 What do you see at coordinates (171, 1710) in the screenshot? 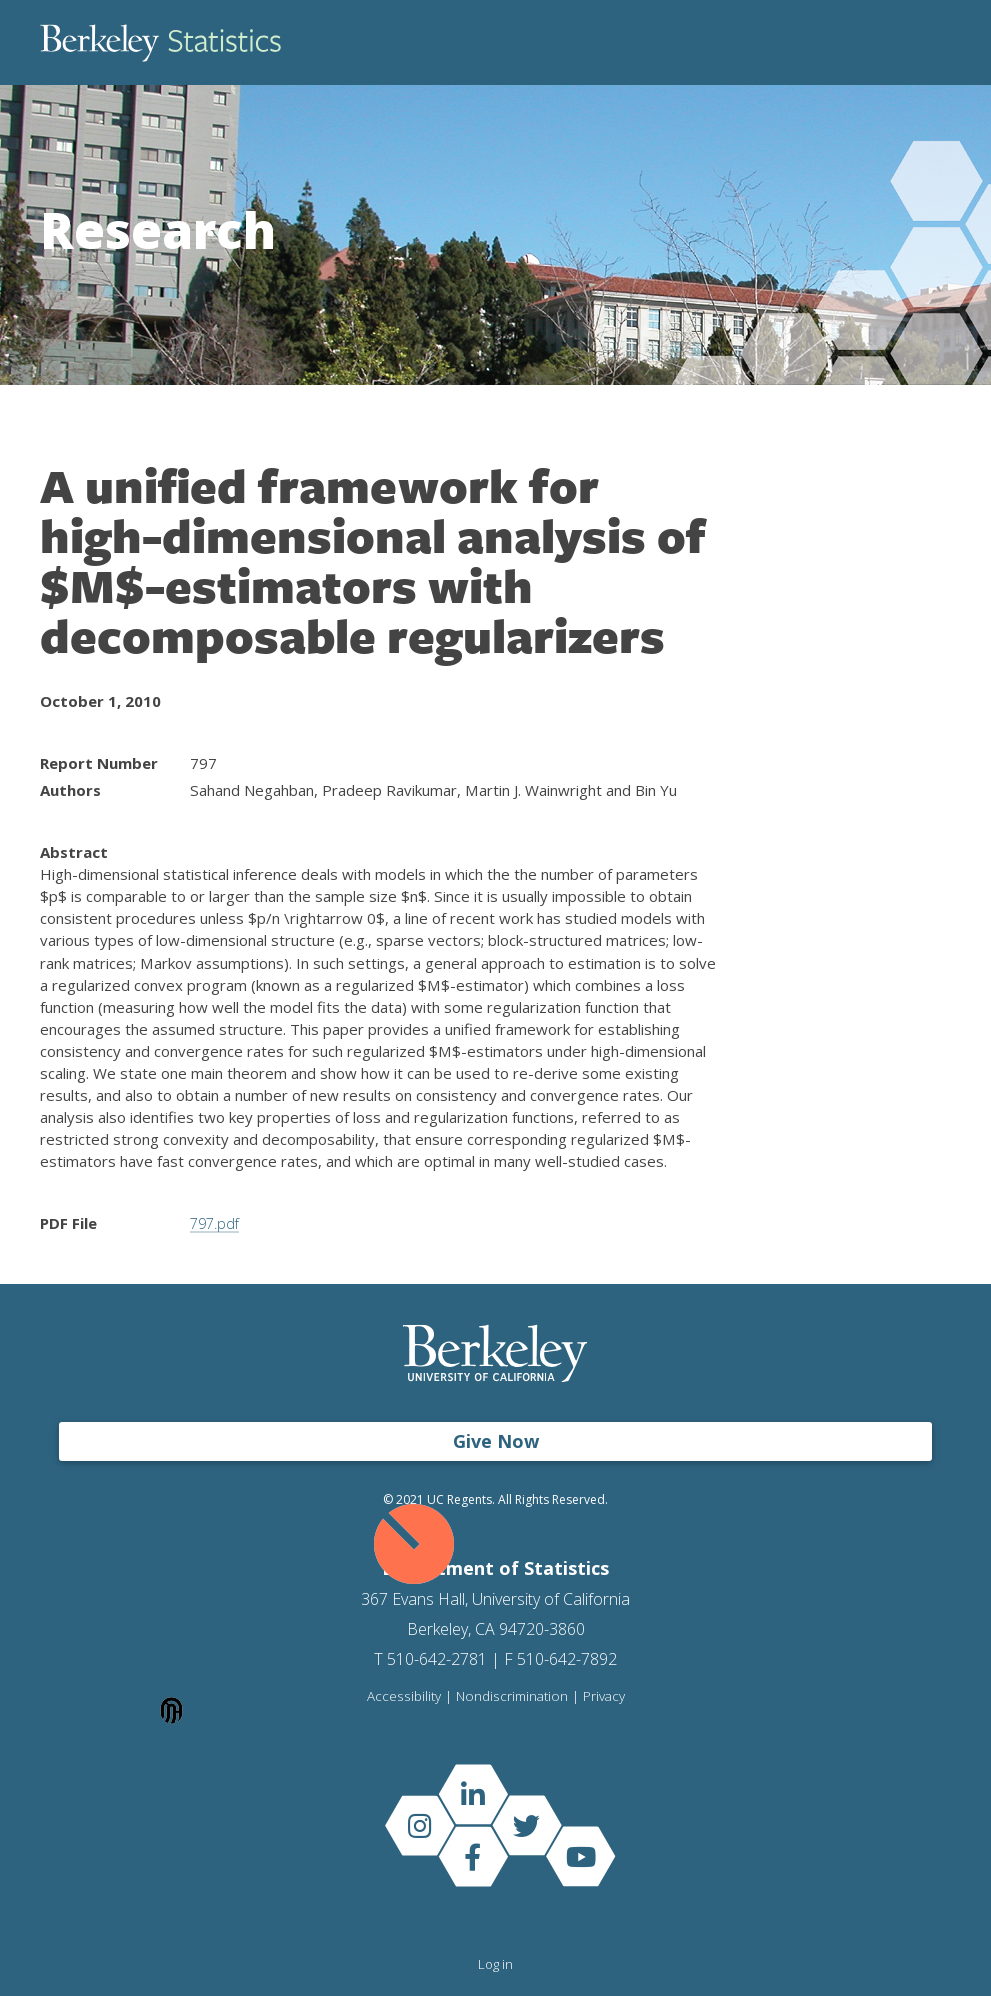
I see `authenticate with fingerprint biometrics` at bounding box center [171, 1710].